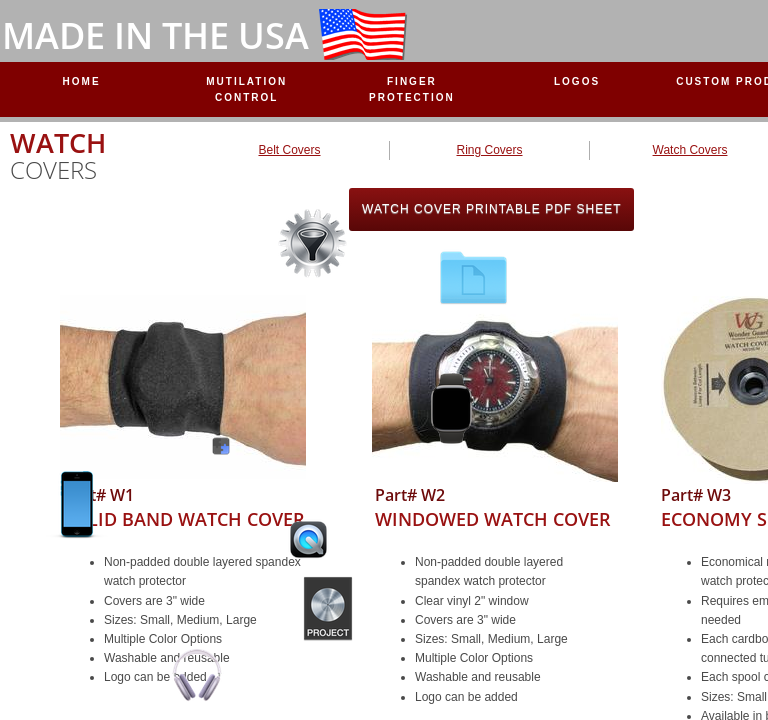 This screenshot has height=720, width=768. What do you see at coordinates (328, 610) in the screenshot?
I see `open a Logic Pro project file in GarageBand` at bounding box center [328, 610].